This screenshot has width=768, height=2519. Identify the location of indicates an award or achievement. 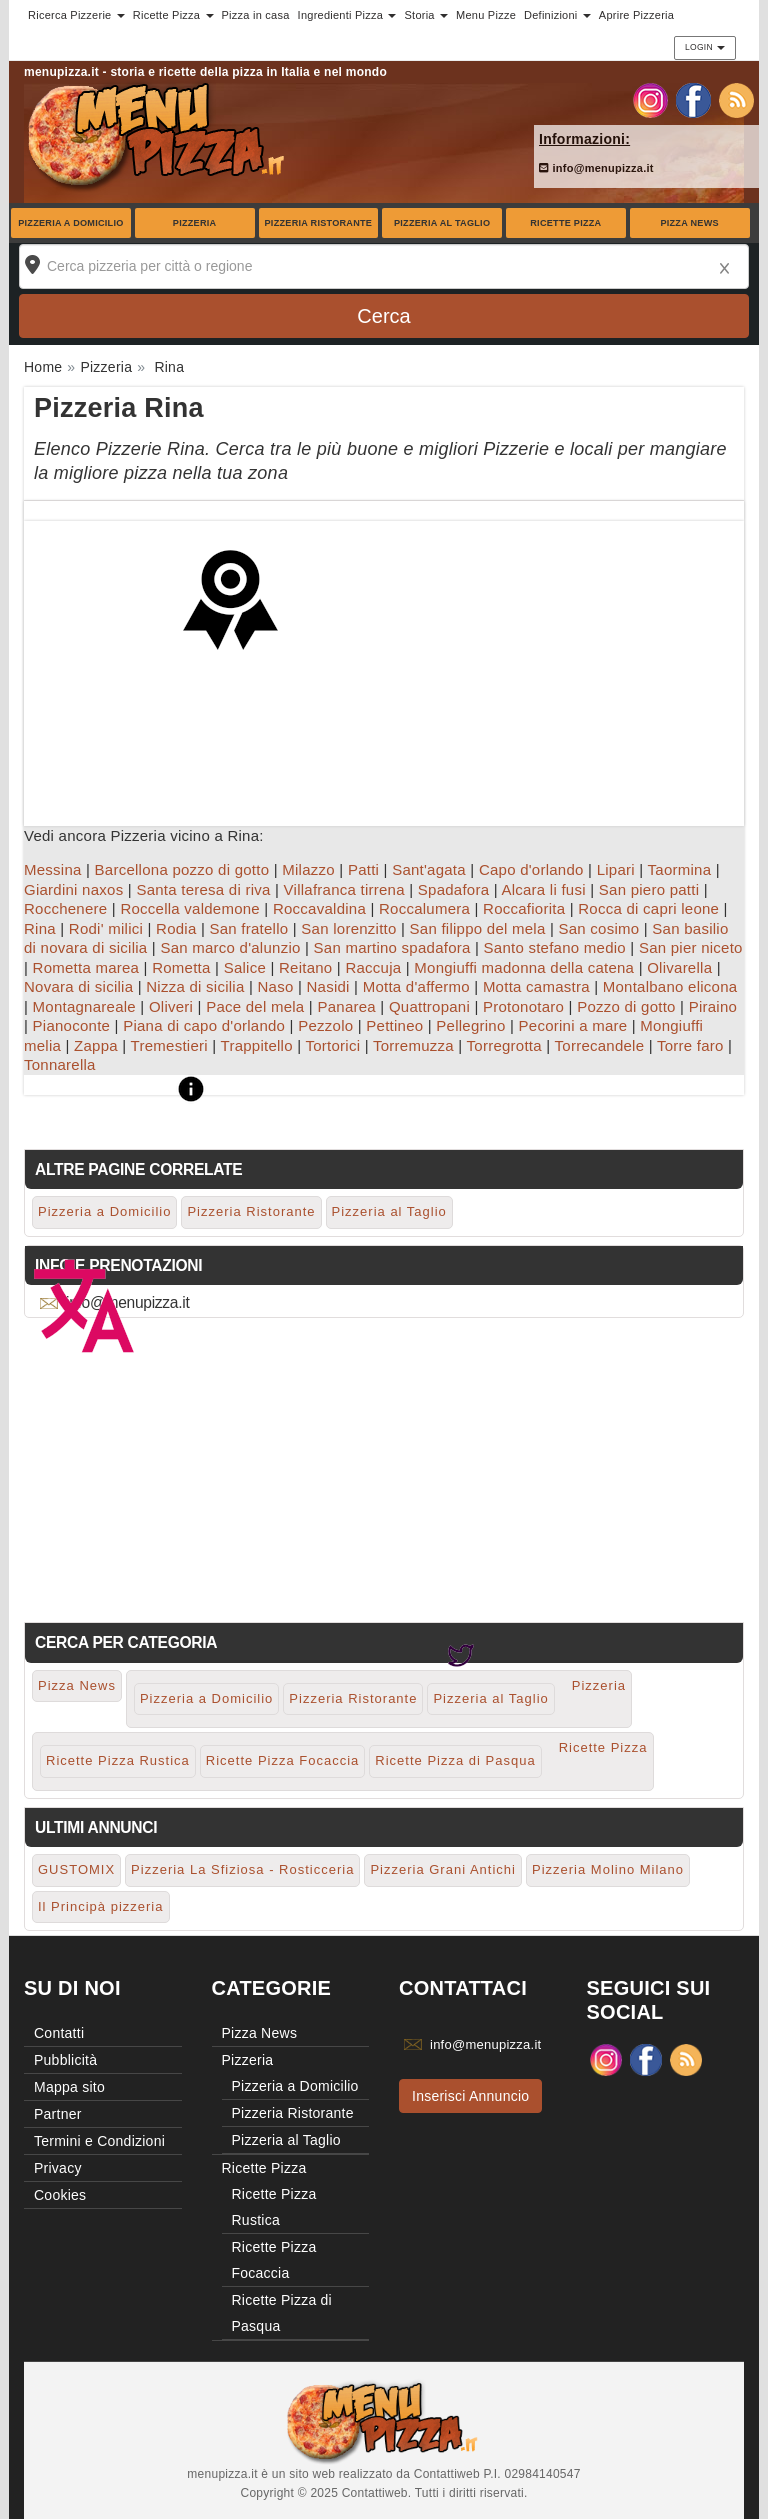
(230, 598).